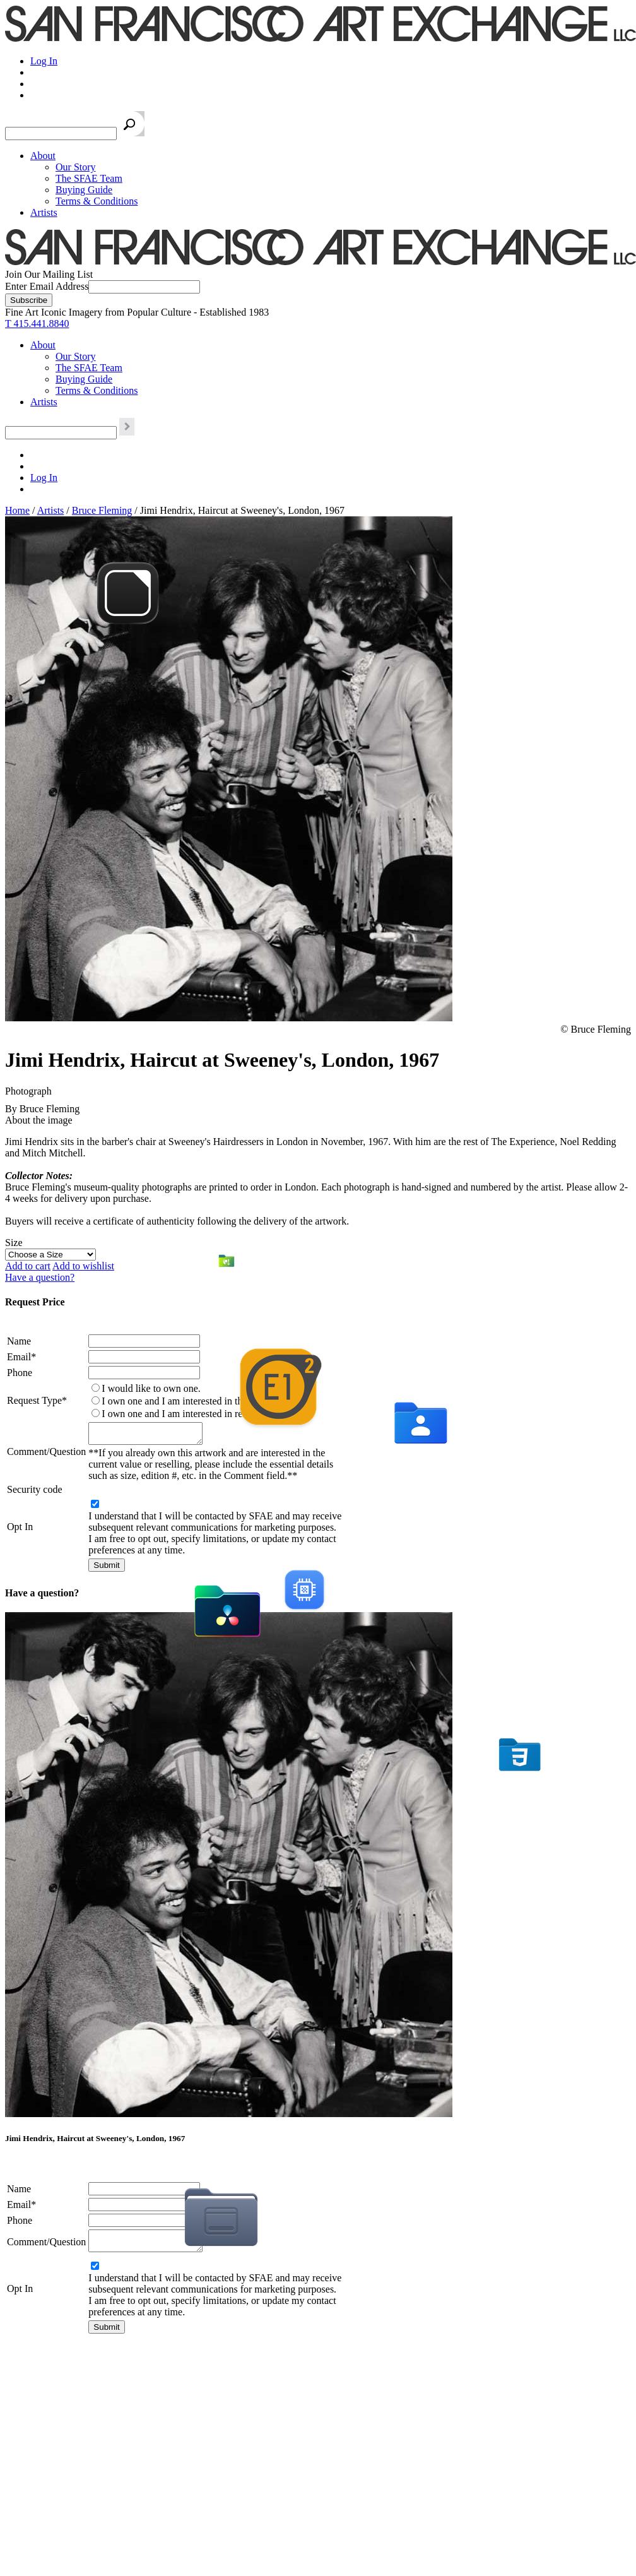 The image size is (636, 2576). I want to click on open CSS files folder, so click(519, 1755).